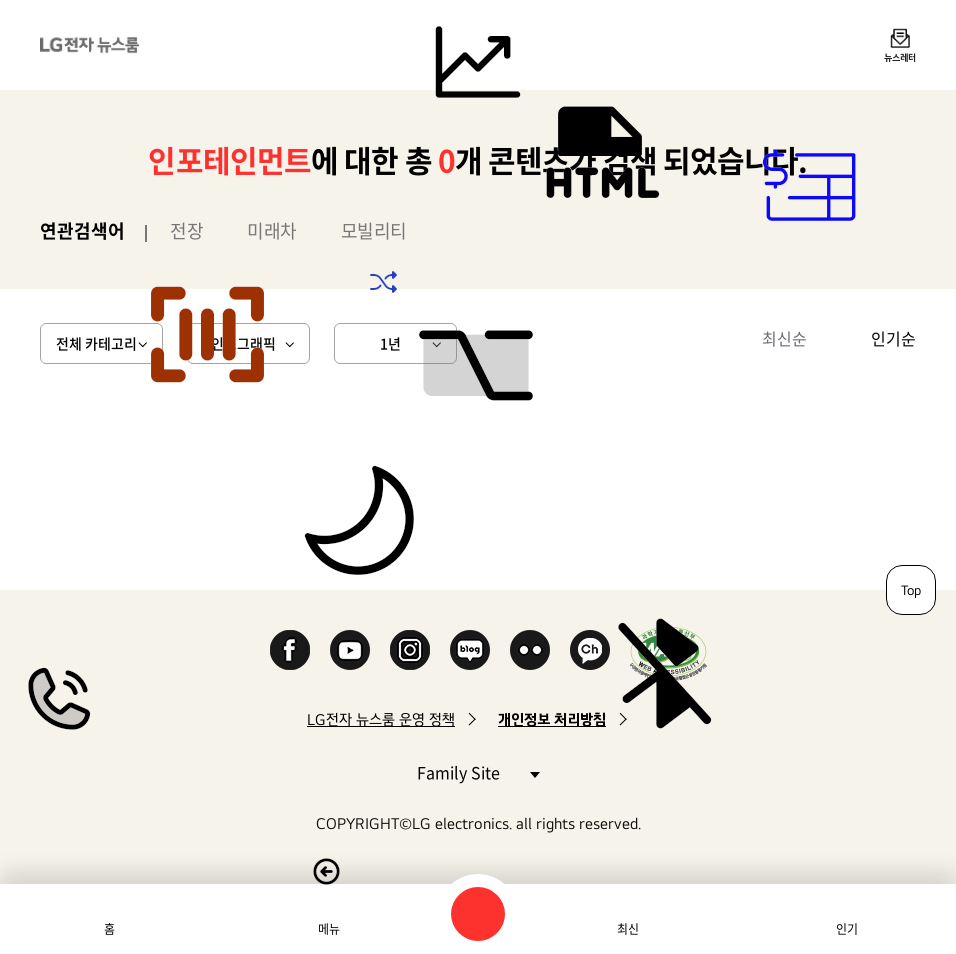 The width and height of the screenshot is (956, 954). Describe the element at coordinates (811, 187) in the screenshot. I see `view invoice details` at that location.